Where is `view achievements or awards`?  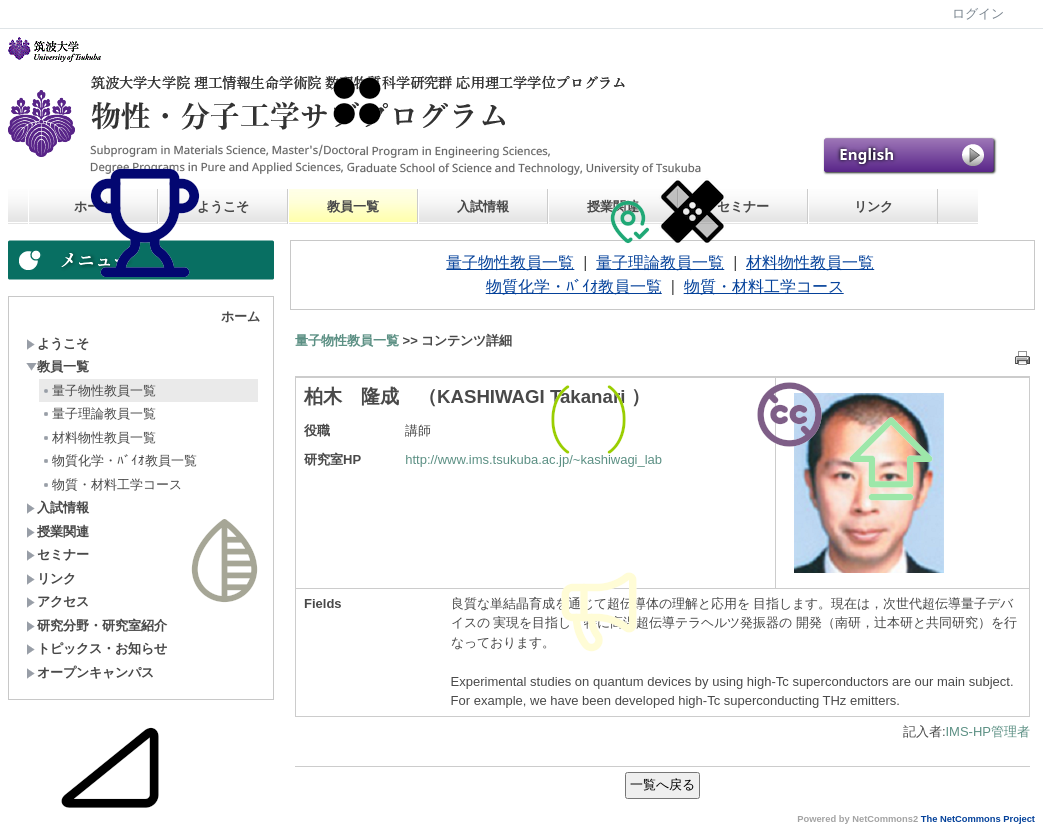 view achievements or awards is located at coordinates (145, 223).